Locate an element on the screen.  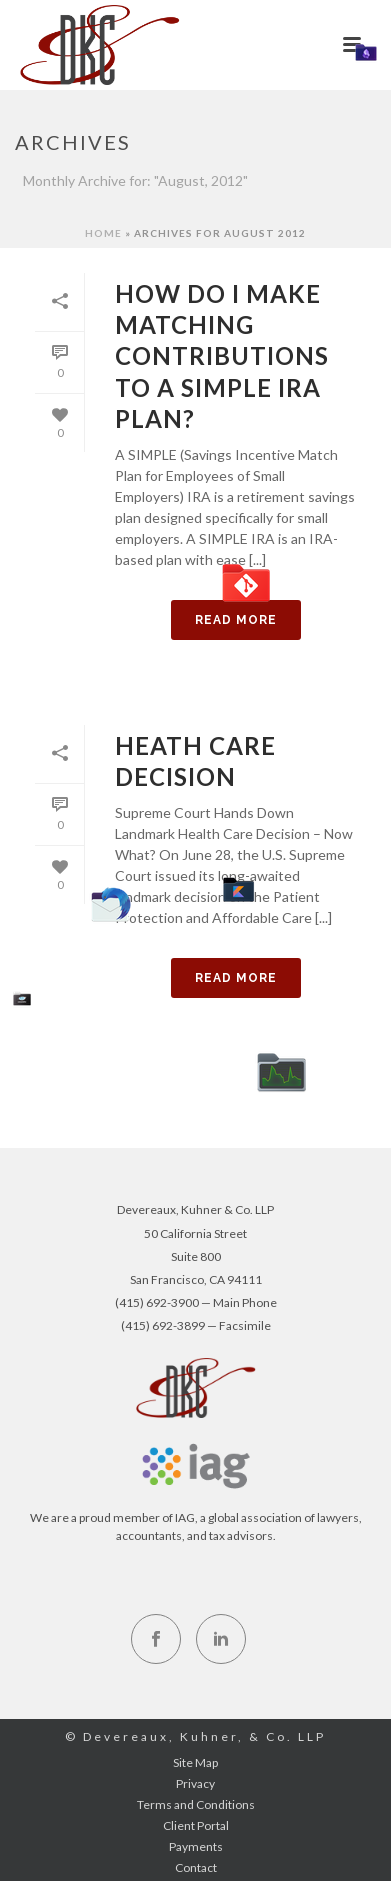
open obsidian vault folder is located at coordinates (366, 53).